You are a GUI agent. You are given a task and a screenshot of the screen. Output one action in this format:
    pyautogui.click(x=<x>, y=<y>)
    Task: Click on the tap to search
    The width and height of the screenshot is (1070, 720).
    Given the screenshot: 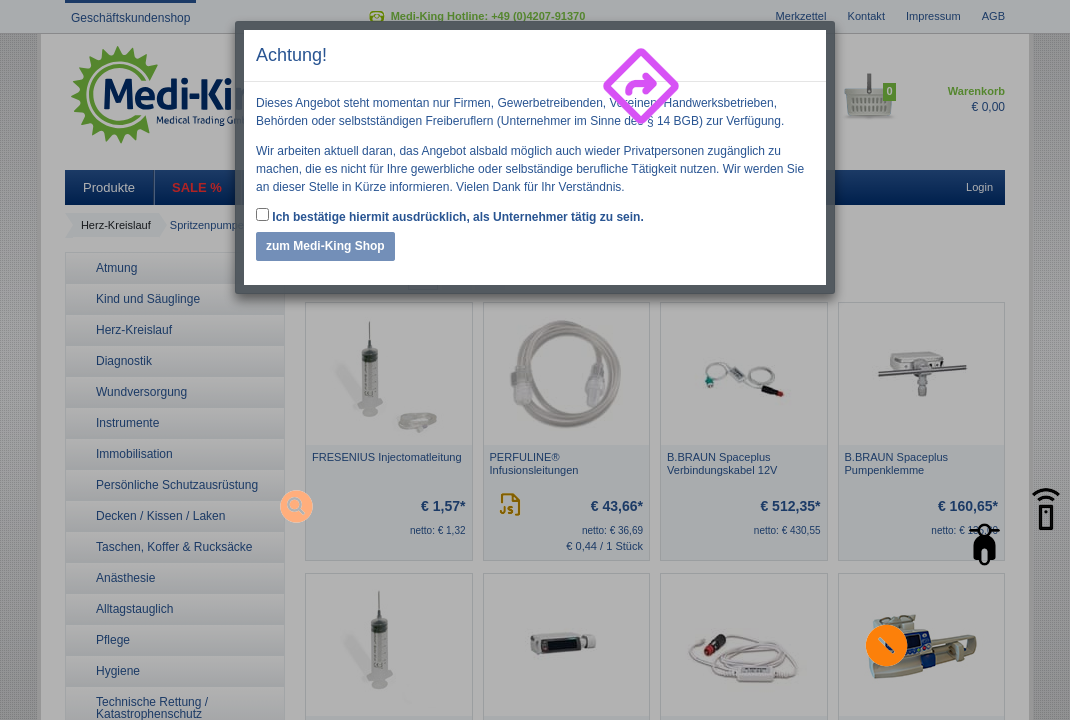 What is the action you would take?
    pyautogui.click(x=296, y=506)
    